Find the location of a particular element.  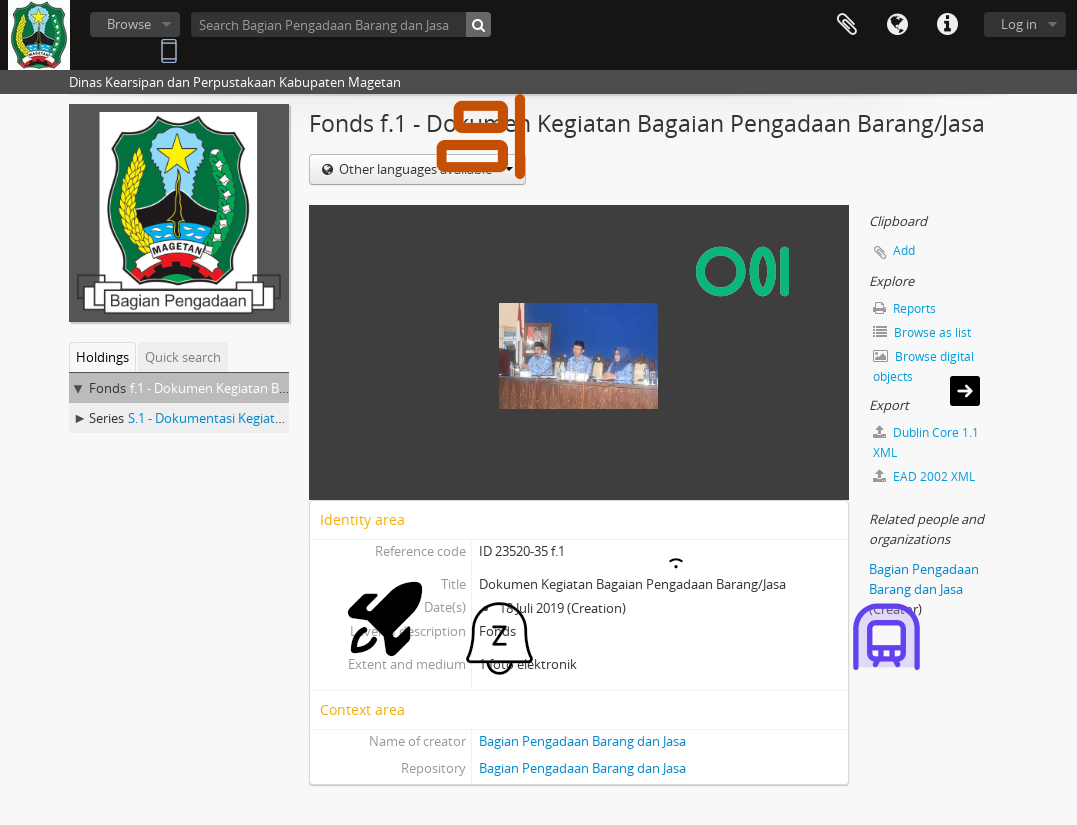

launch or deploy a project is located at coordinates (386, 617).